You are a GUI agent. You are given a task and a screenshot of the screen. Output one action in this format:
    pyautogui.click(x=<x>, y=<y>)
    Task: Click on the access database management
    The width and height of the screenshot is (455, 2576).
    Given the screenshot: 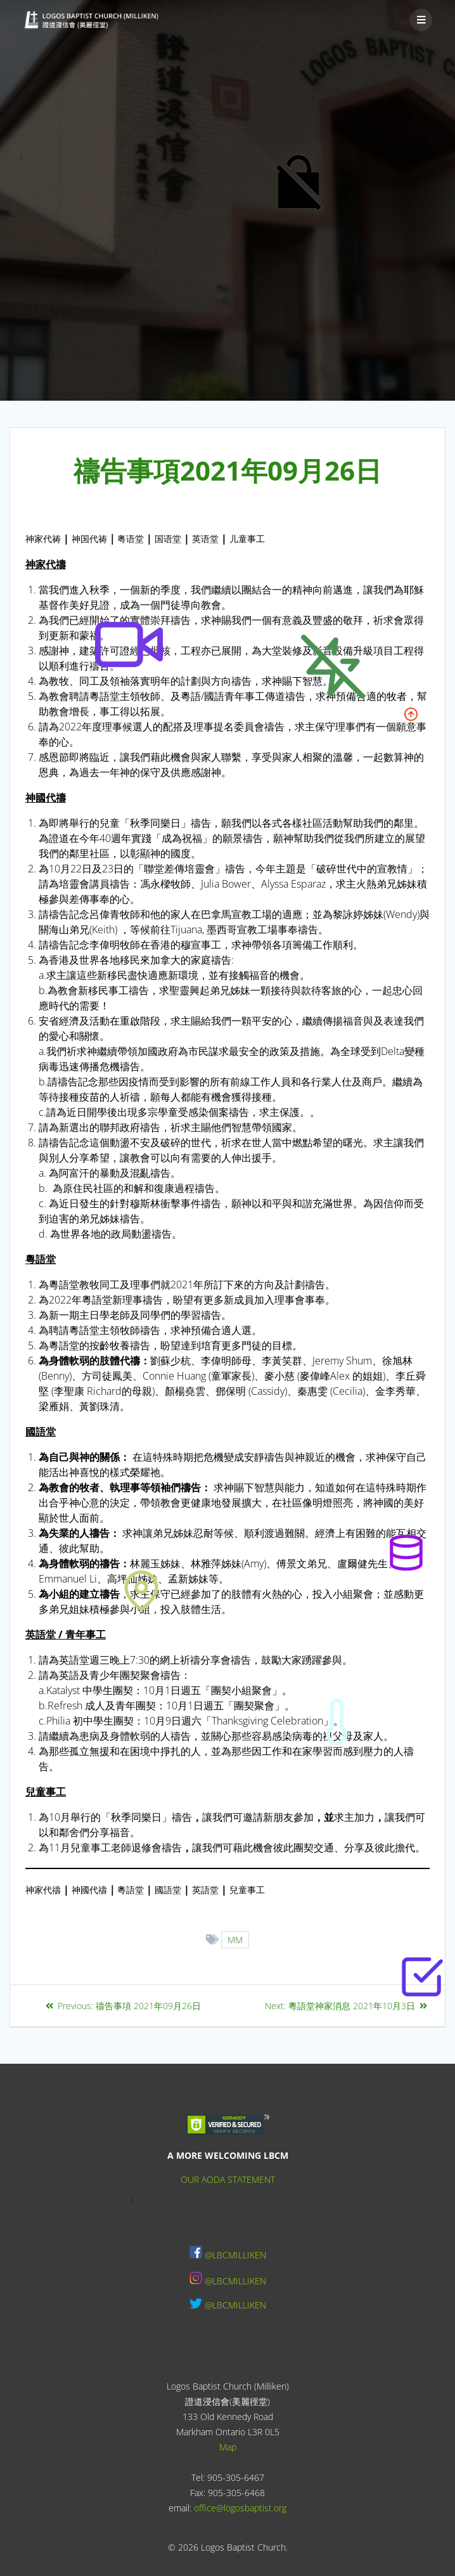 What is the action you would take?
    pyautogui.click(x=406, y=1553)
    